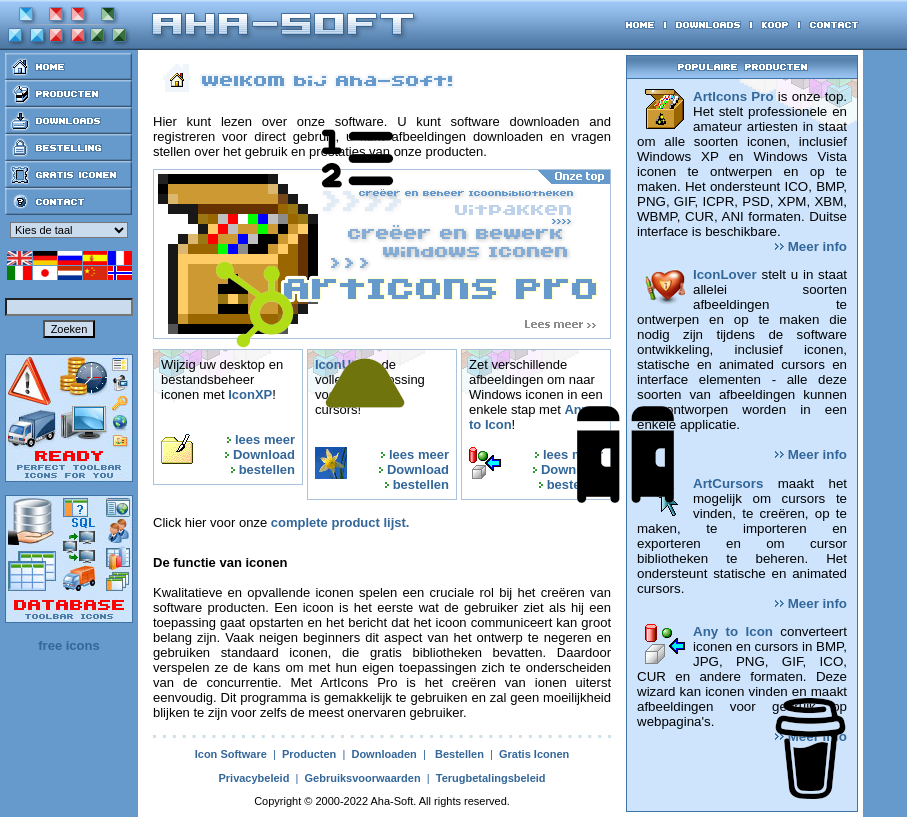 This screenshot has height=817, width=907. I want to click on locate nearby portable restrooms, so click(625, 454).